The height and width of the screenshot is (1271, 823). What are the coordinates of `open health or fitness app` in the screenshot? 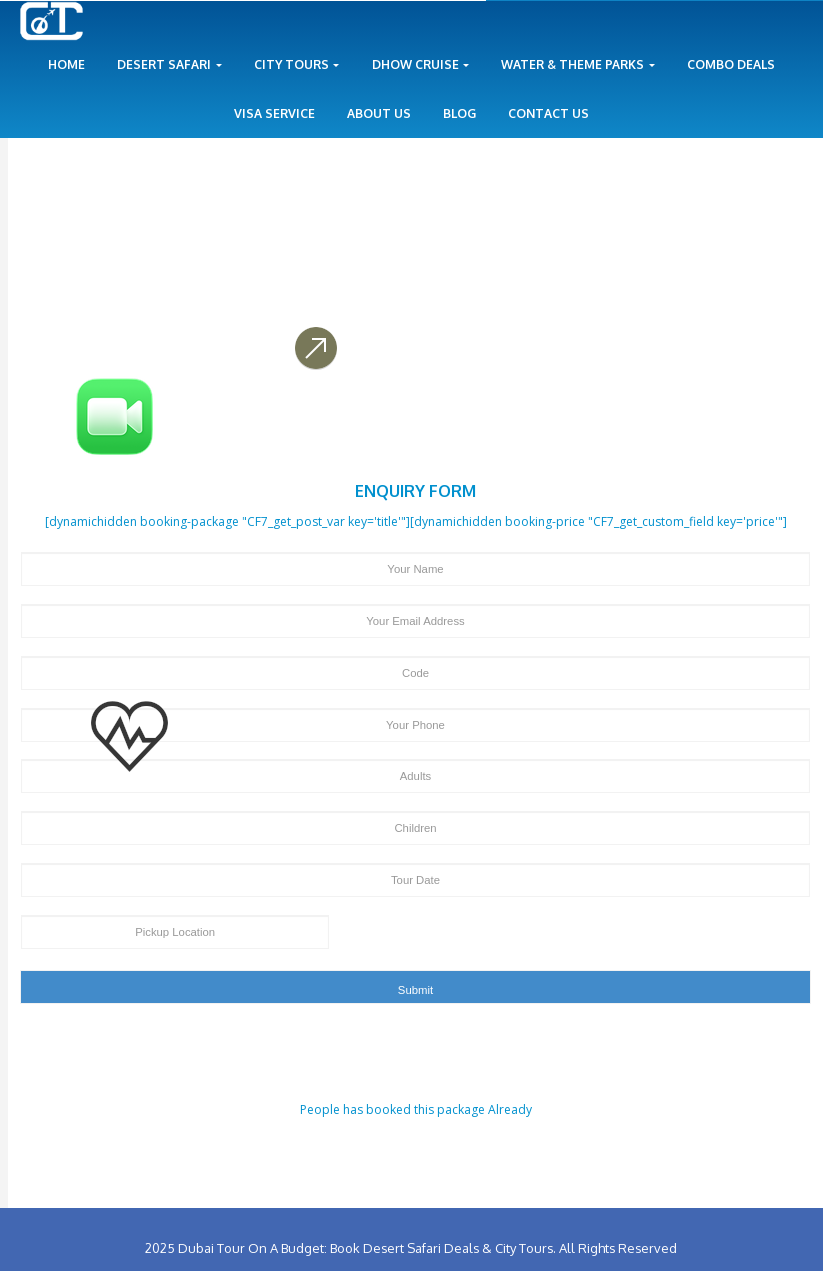 It's located at (129, 735).